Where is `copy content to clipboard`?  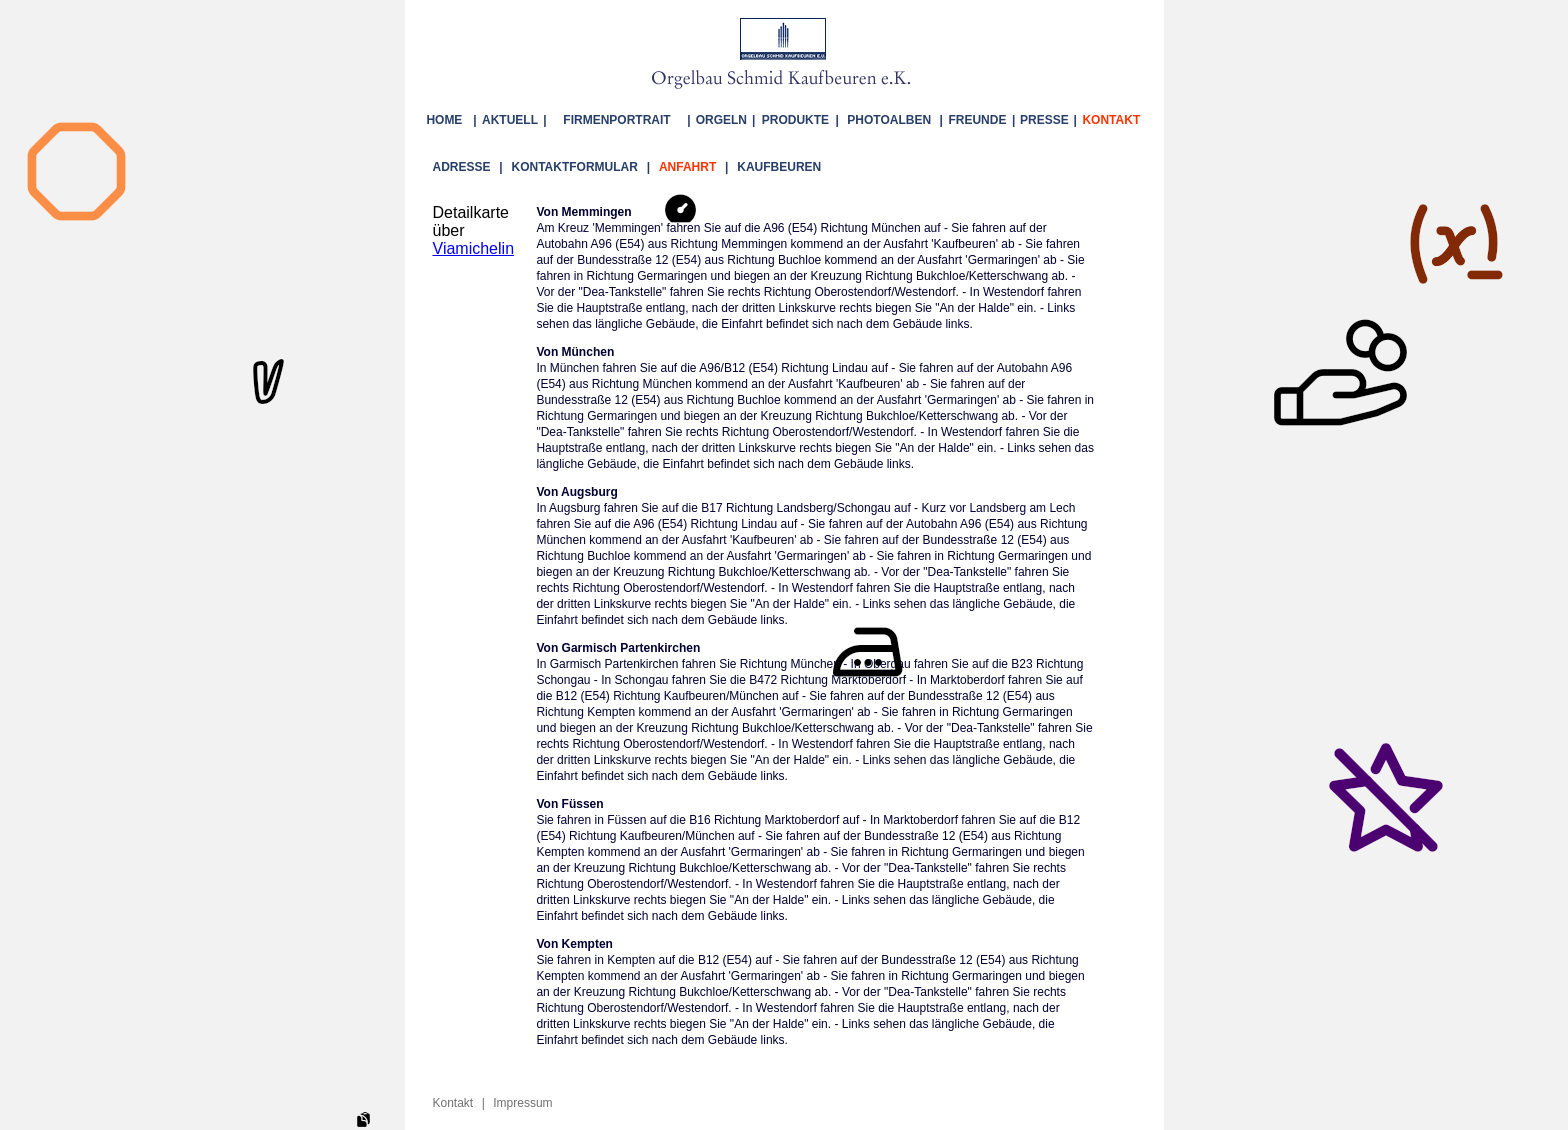 copy content to clipboard is located at coordinates (363, 1119).